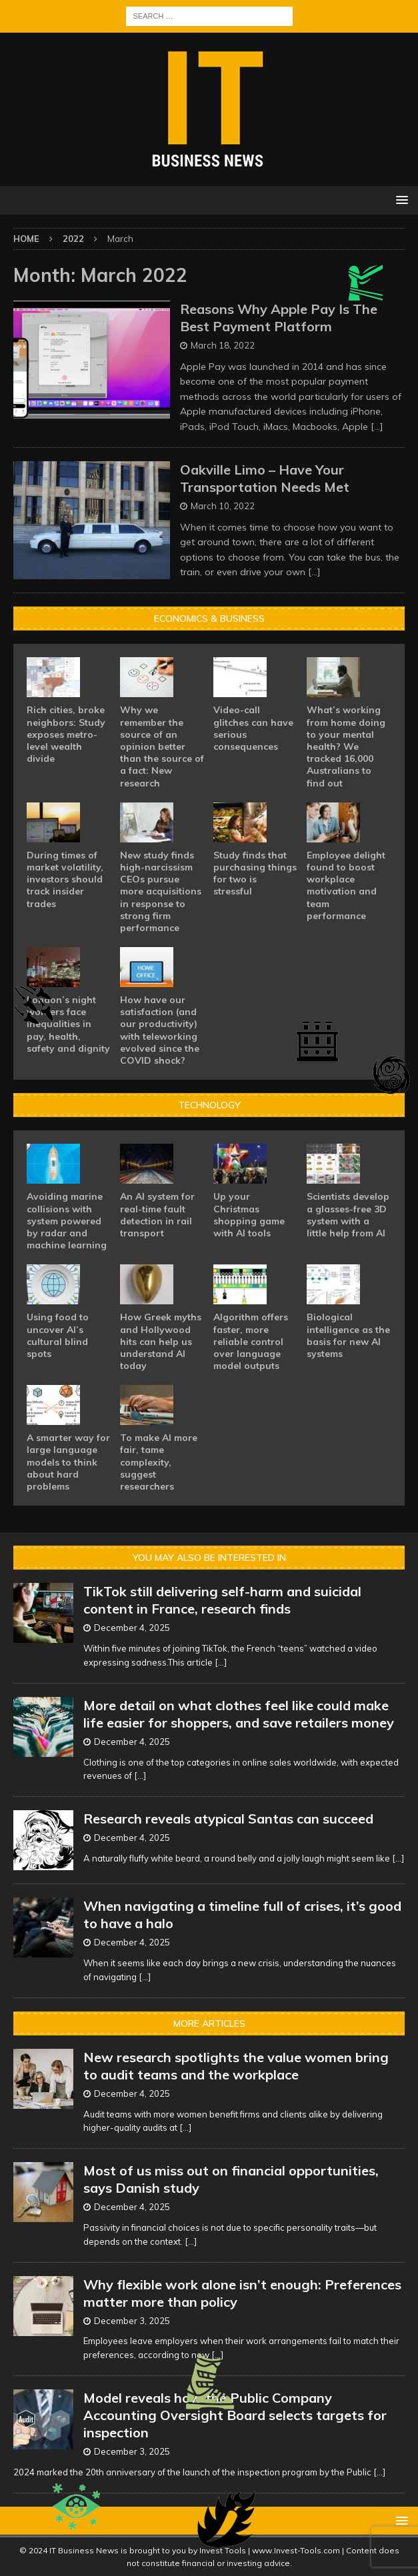 The height and width of the screenshot is (2576, 418). Describe the element at coordinates (391, 1074) in the screenshot. I see `activate typhoon or wind-based ability` at that location.